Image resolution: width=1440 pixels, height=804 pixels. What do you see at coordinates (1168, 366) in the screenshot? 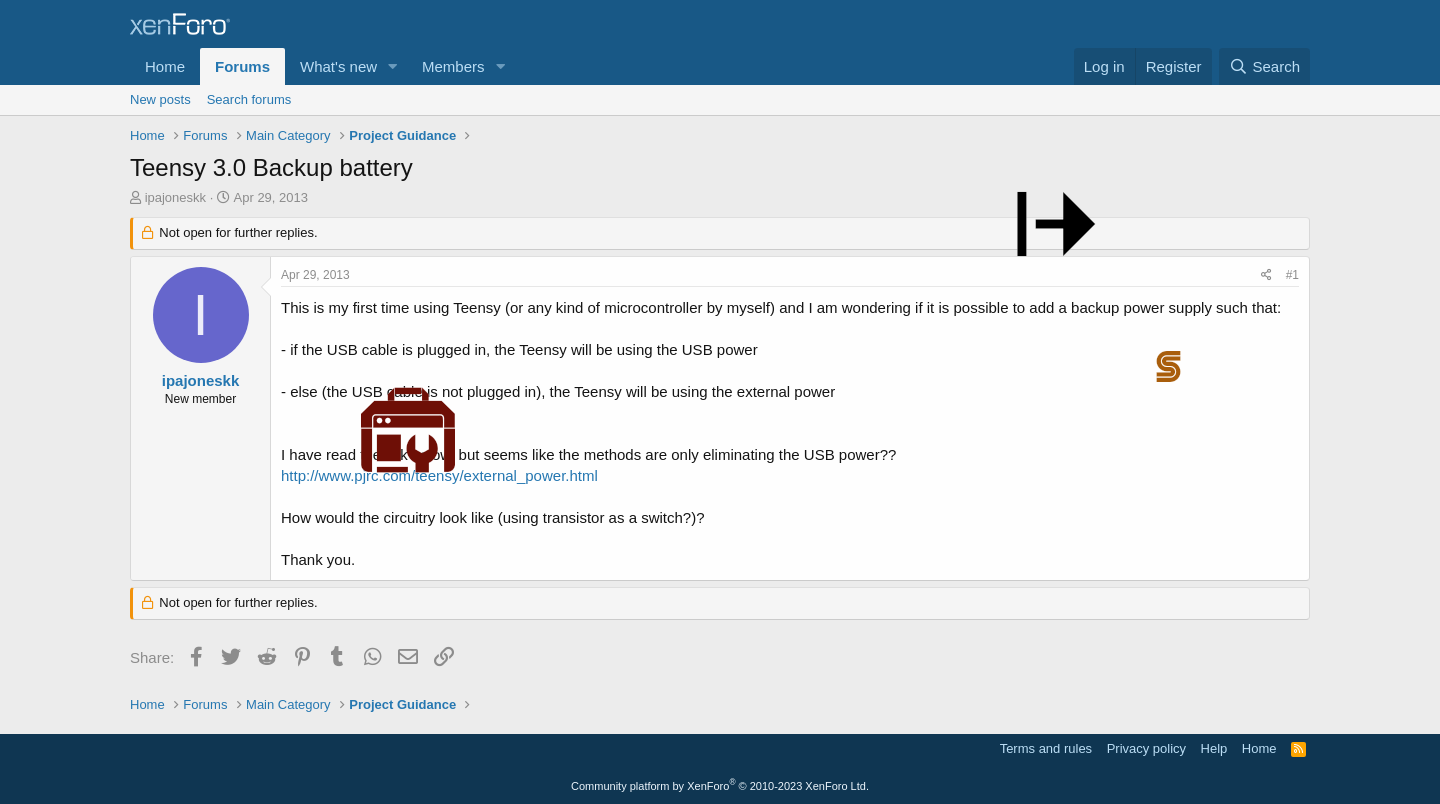
I see `sega brand logo` at bounding box center [1168, 366].